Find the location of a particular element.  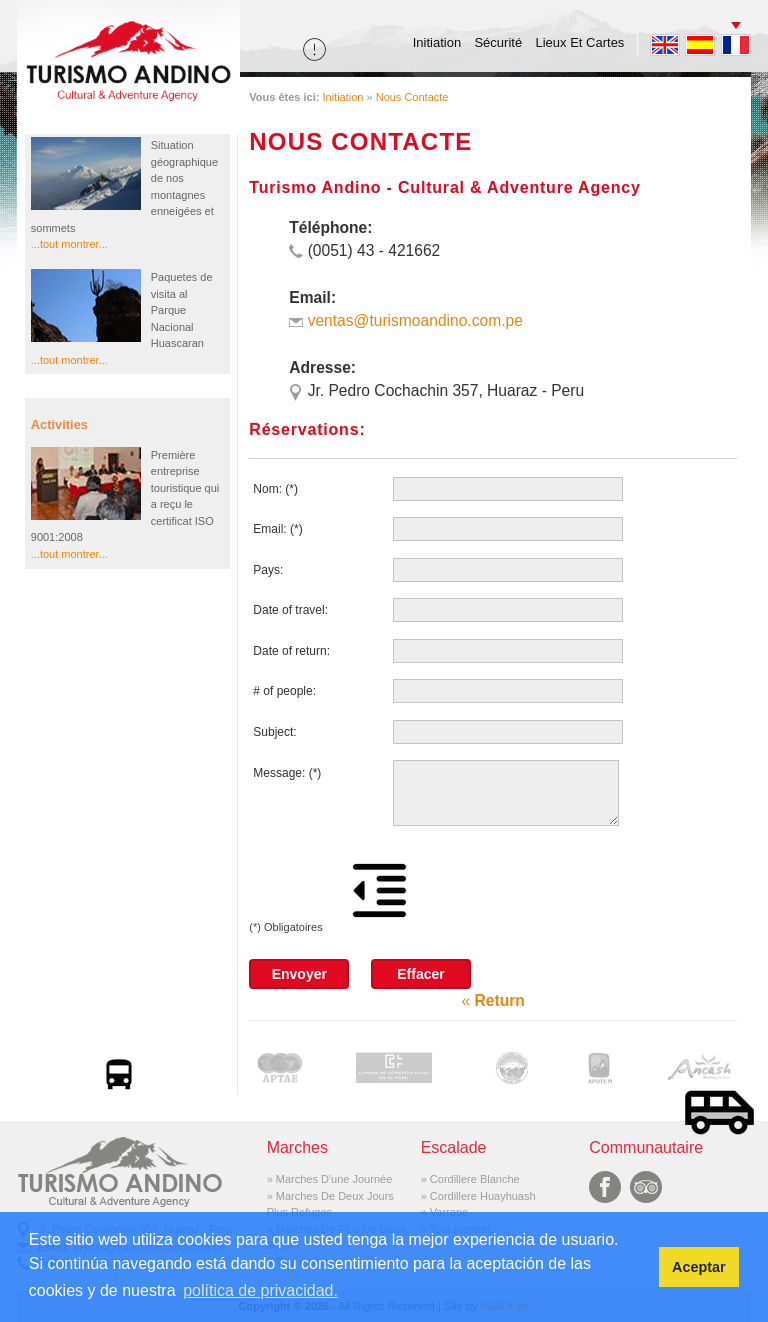

access airport shuttle services is located at coordinates (719, 1112).